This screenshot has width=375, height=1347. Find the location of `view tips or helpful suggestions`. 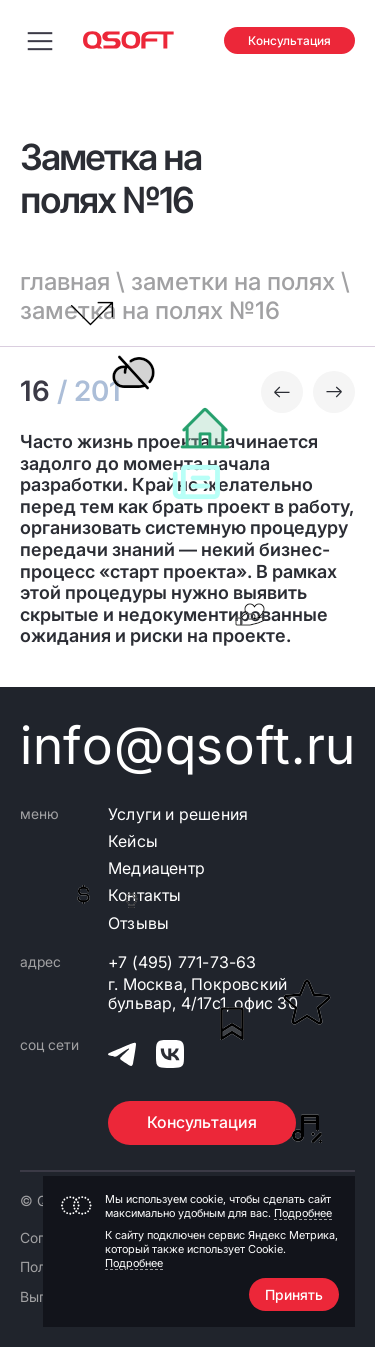

view tips or helpful suggestions is located at coordinates (131, 900).